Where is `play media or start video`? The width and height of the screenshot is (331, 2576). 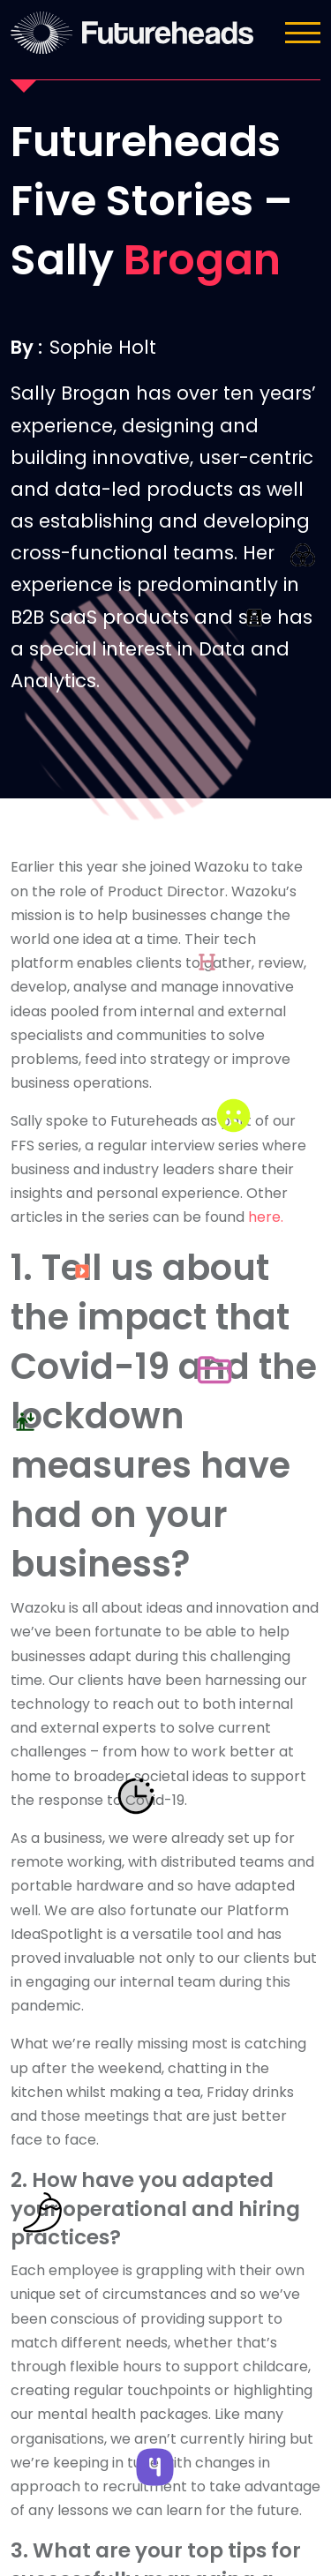
play media or start video is located at coordinates (82, 1271).